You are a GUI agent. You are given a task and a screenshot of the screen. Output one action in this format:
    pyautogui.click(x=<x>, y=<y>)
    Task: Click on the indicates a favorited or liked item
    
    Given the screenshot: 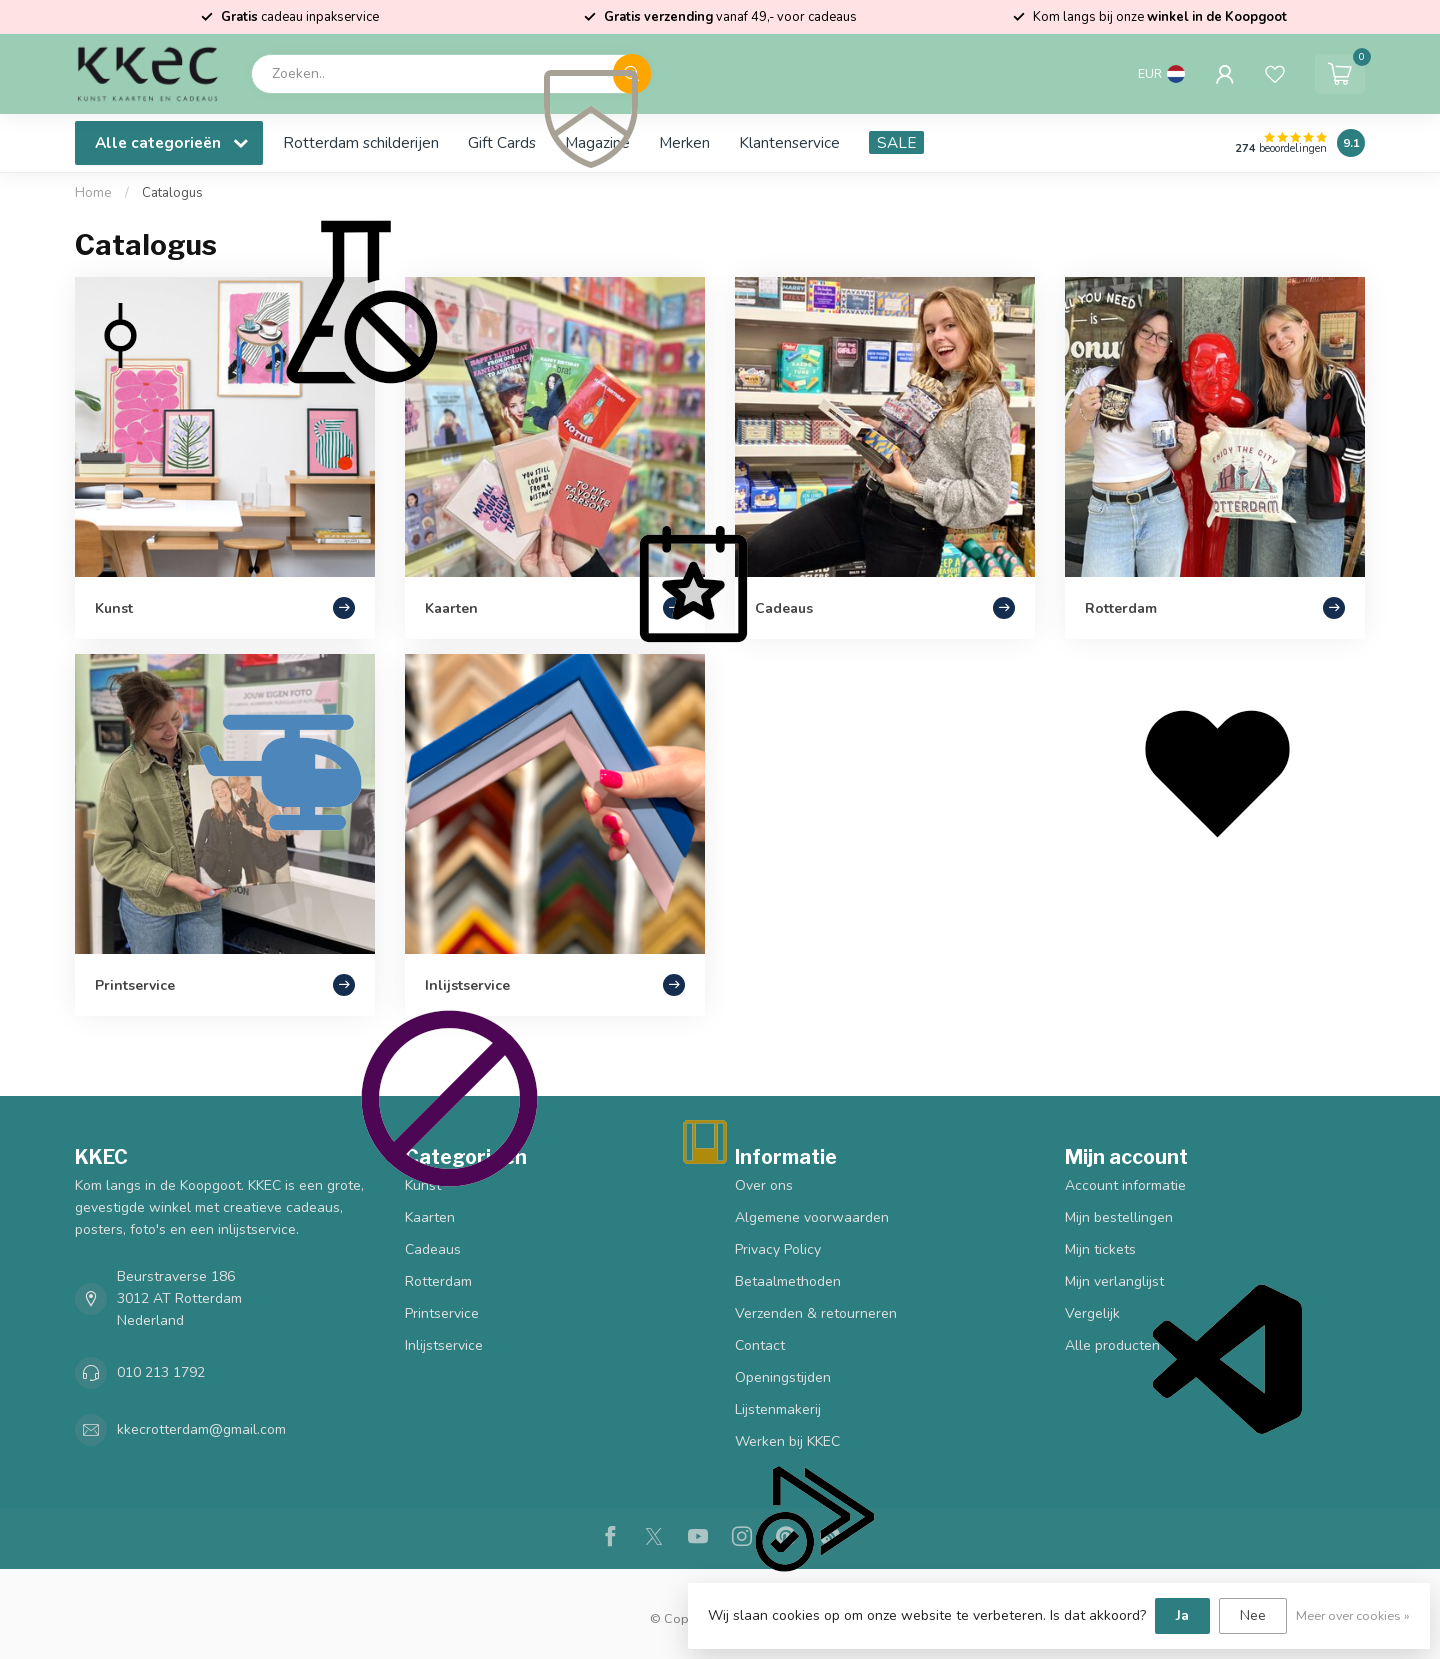 What is the action you would take?
    pyautogui.click(x=1217, y=772)
    